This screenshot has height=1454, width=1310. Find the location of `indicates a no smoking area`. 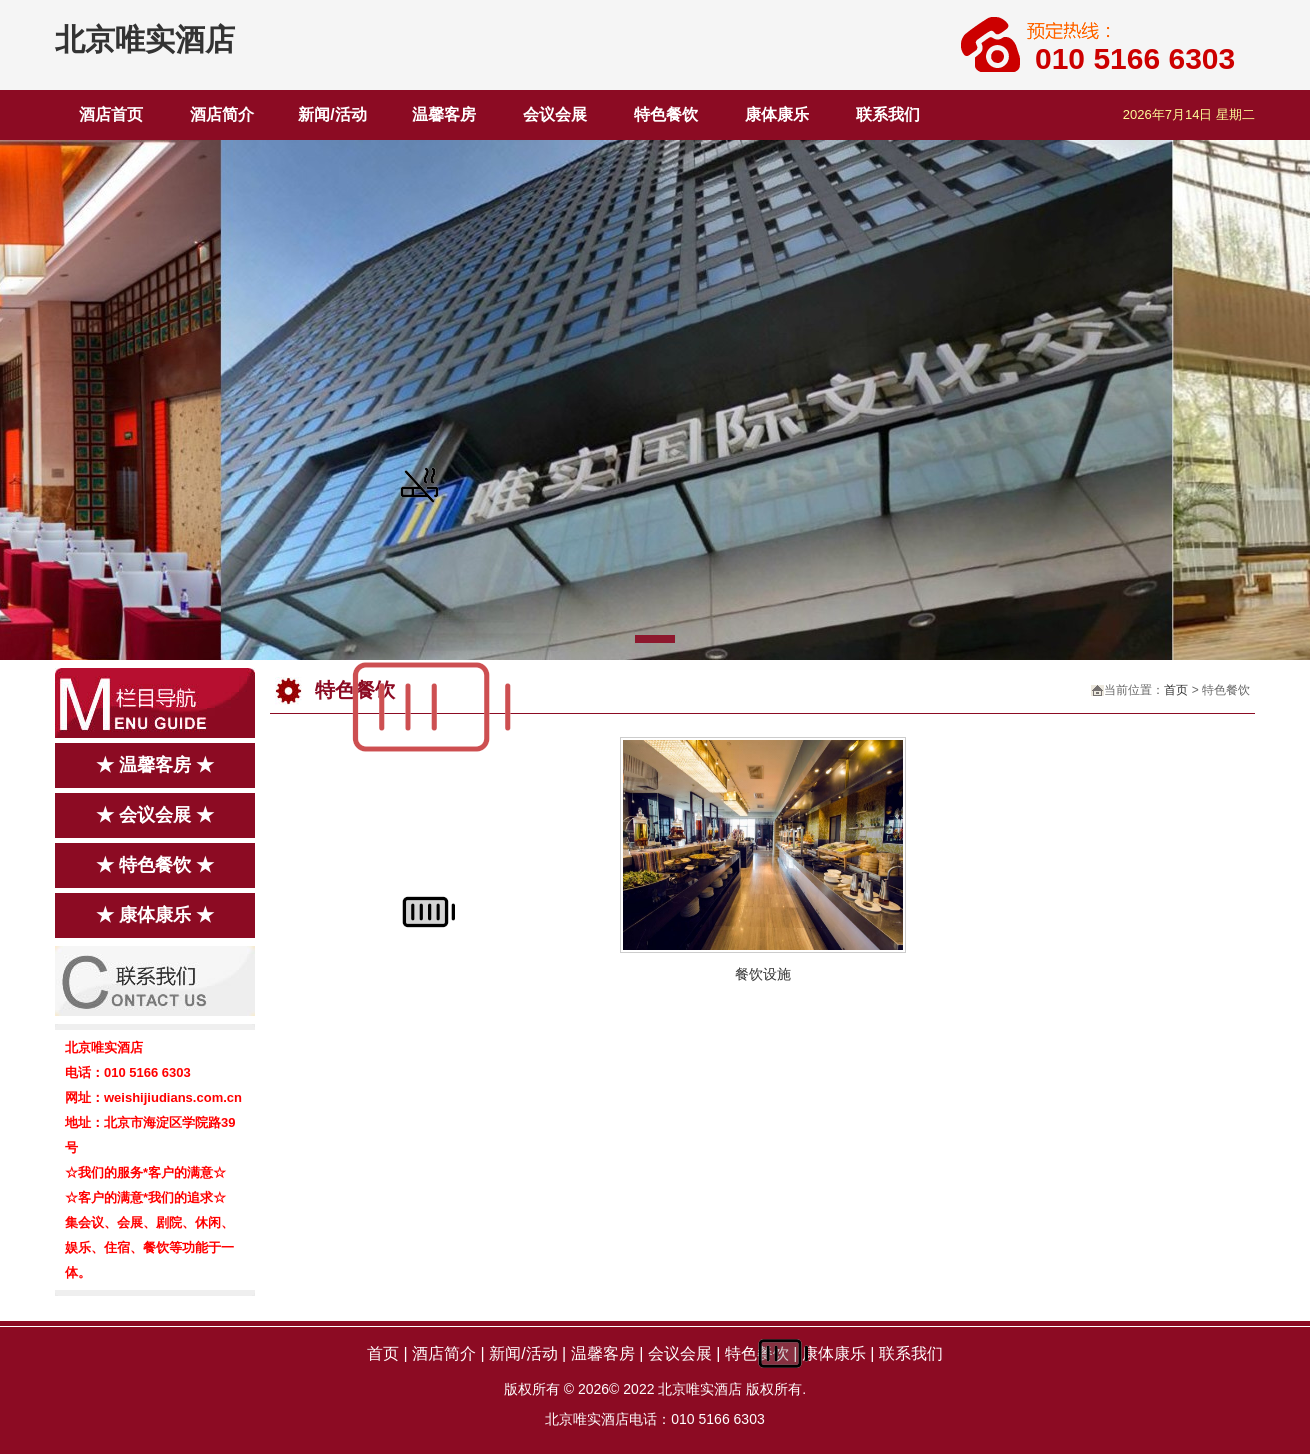

indicates a no smoking area is located at coordinates (419, 486).